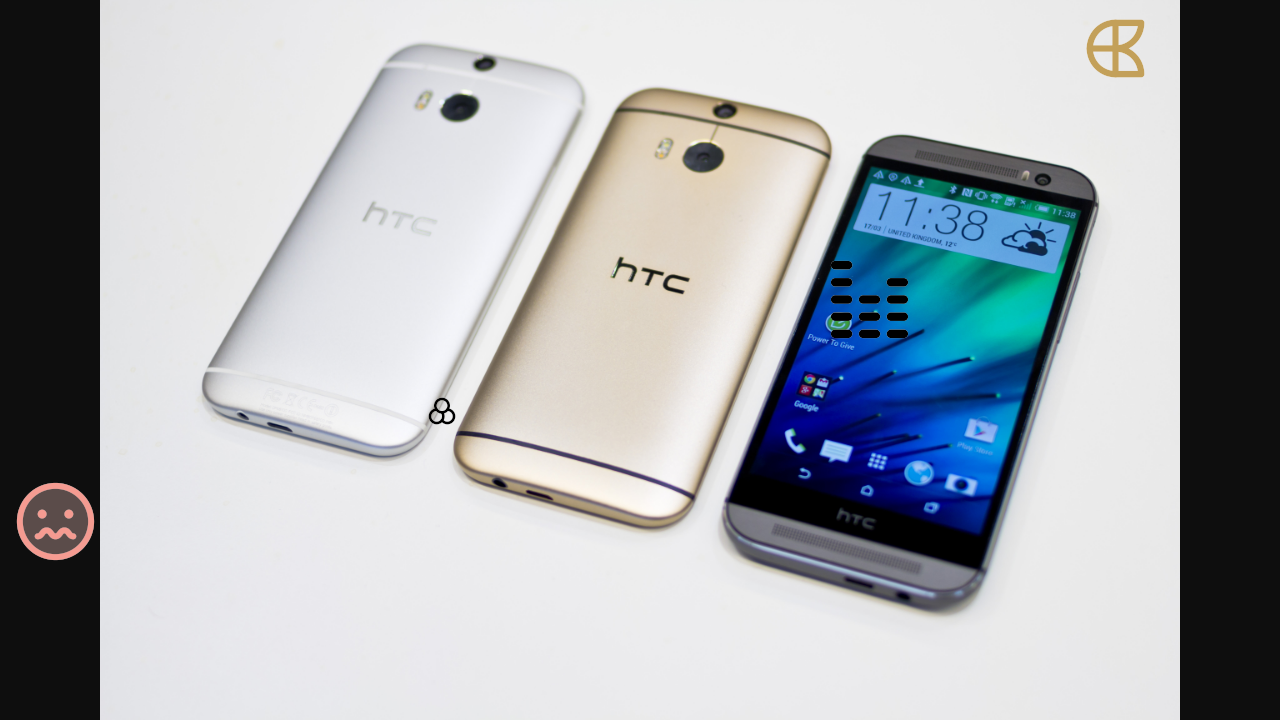 The image size is (1280, 720). I want to click on view column chart or bar graph data, so click(869, 299).